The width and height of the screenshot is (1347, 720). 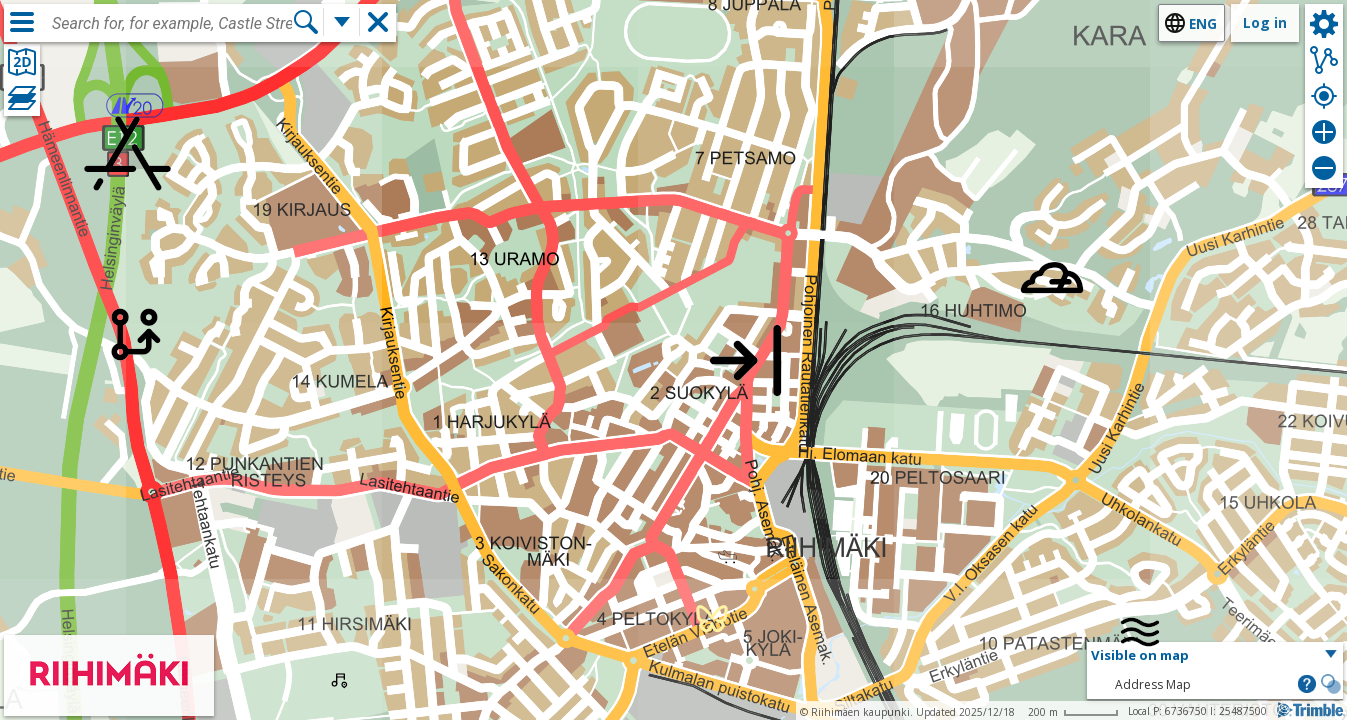 I want to click on view music tagged with a location, so click(x=339, y=680).